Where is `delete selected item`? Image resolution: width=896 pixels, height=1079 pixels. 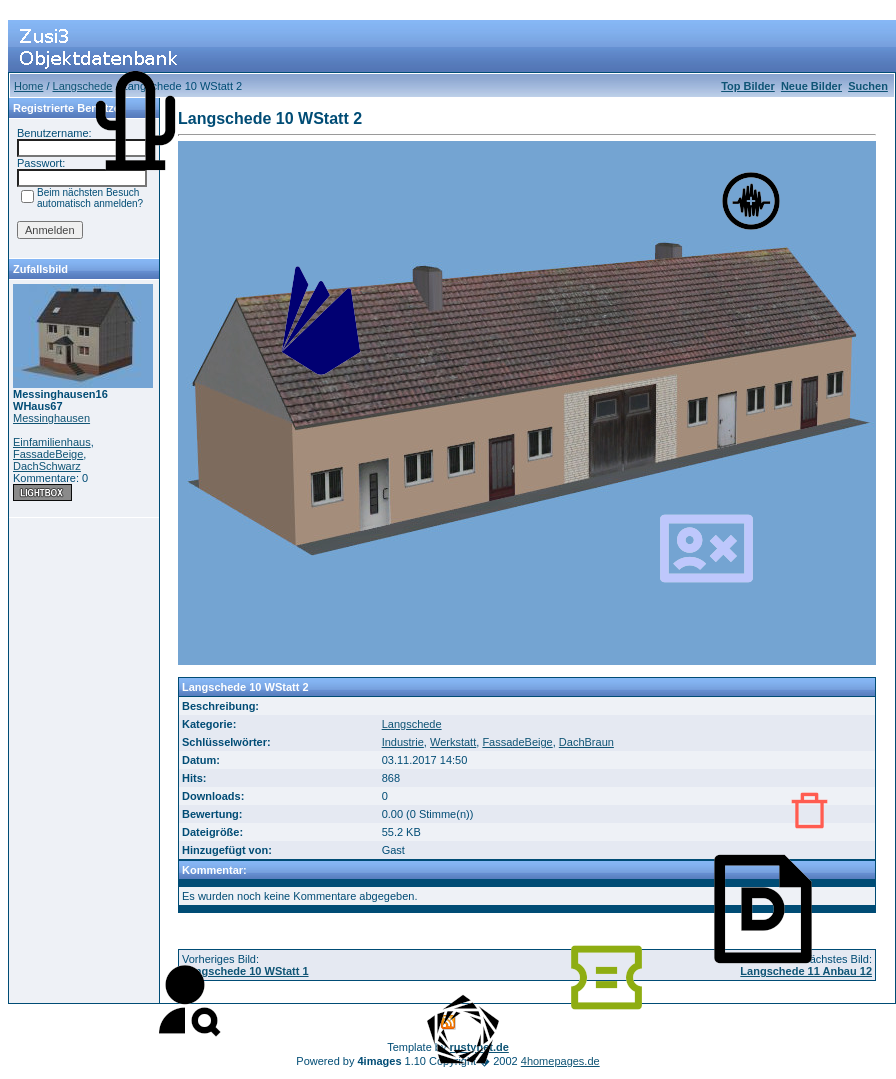
delete selected item is located at coordinates (809, 810).